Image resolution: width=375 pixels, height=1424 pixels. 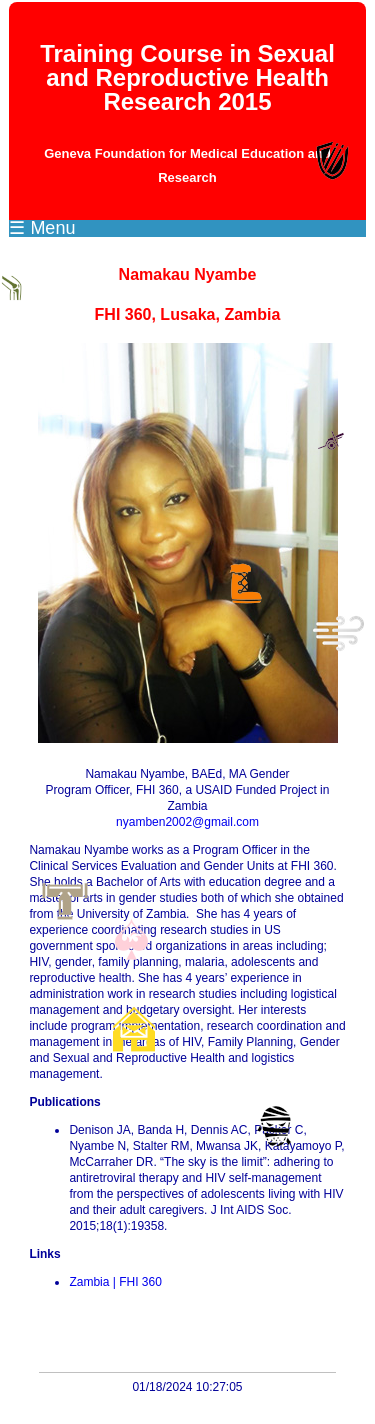 I want to click on indicates disabled or inactive protection, so click(x=332, y=160).